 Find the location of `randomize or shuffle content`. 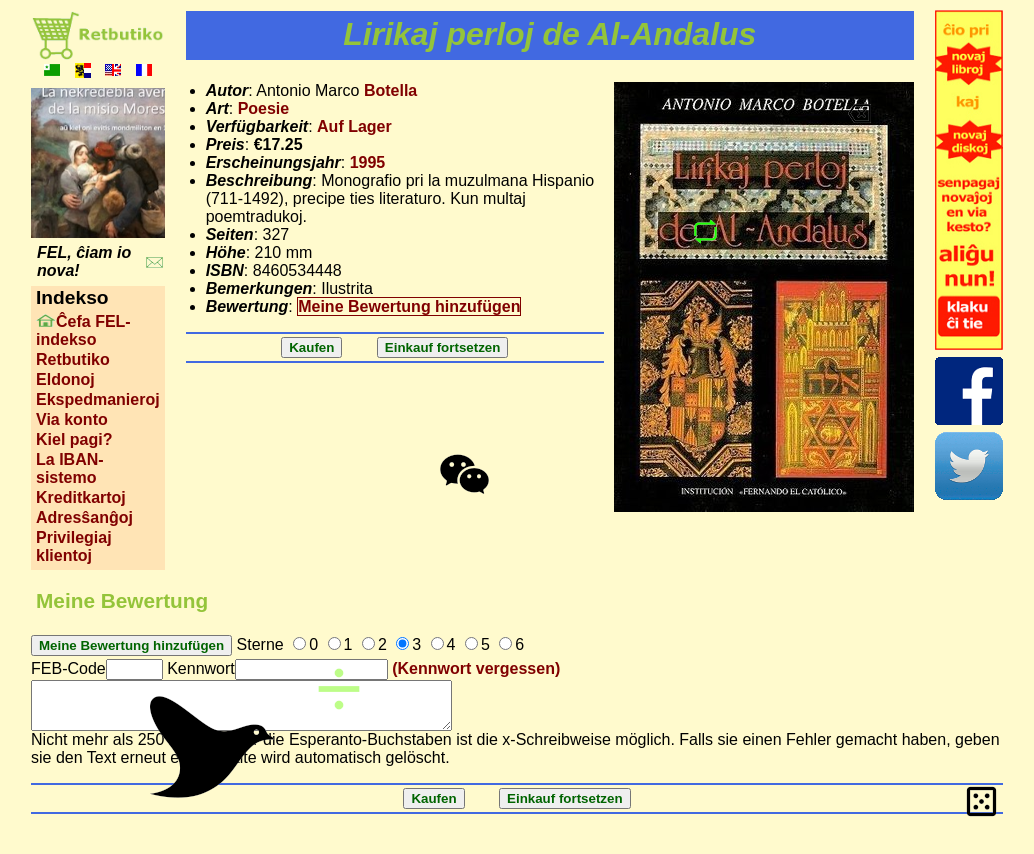

randomize or shuffle content is located at coordinates (981, 801).